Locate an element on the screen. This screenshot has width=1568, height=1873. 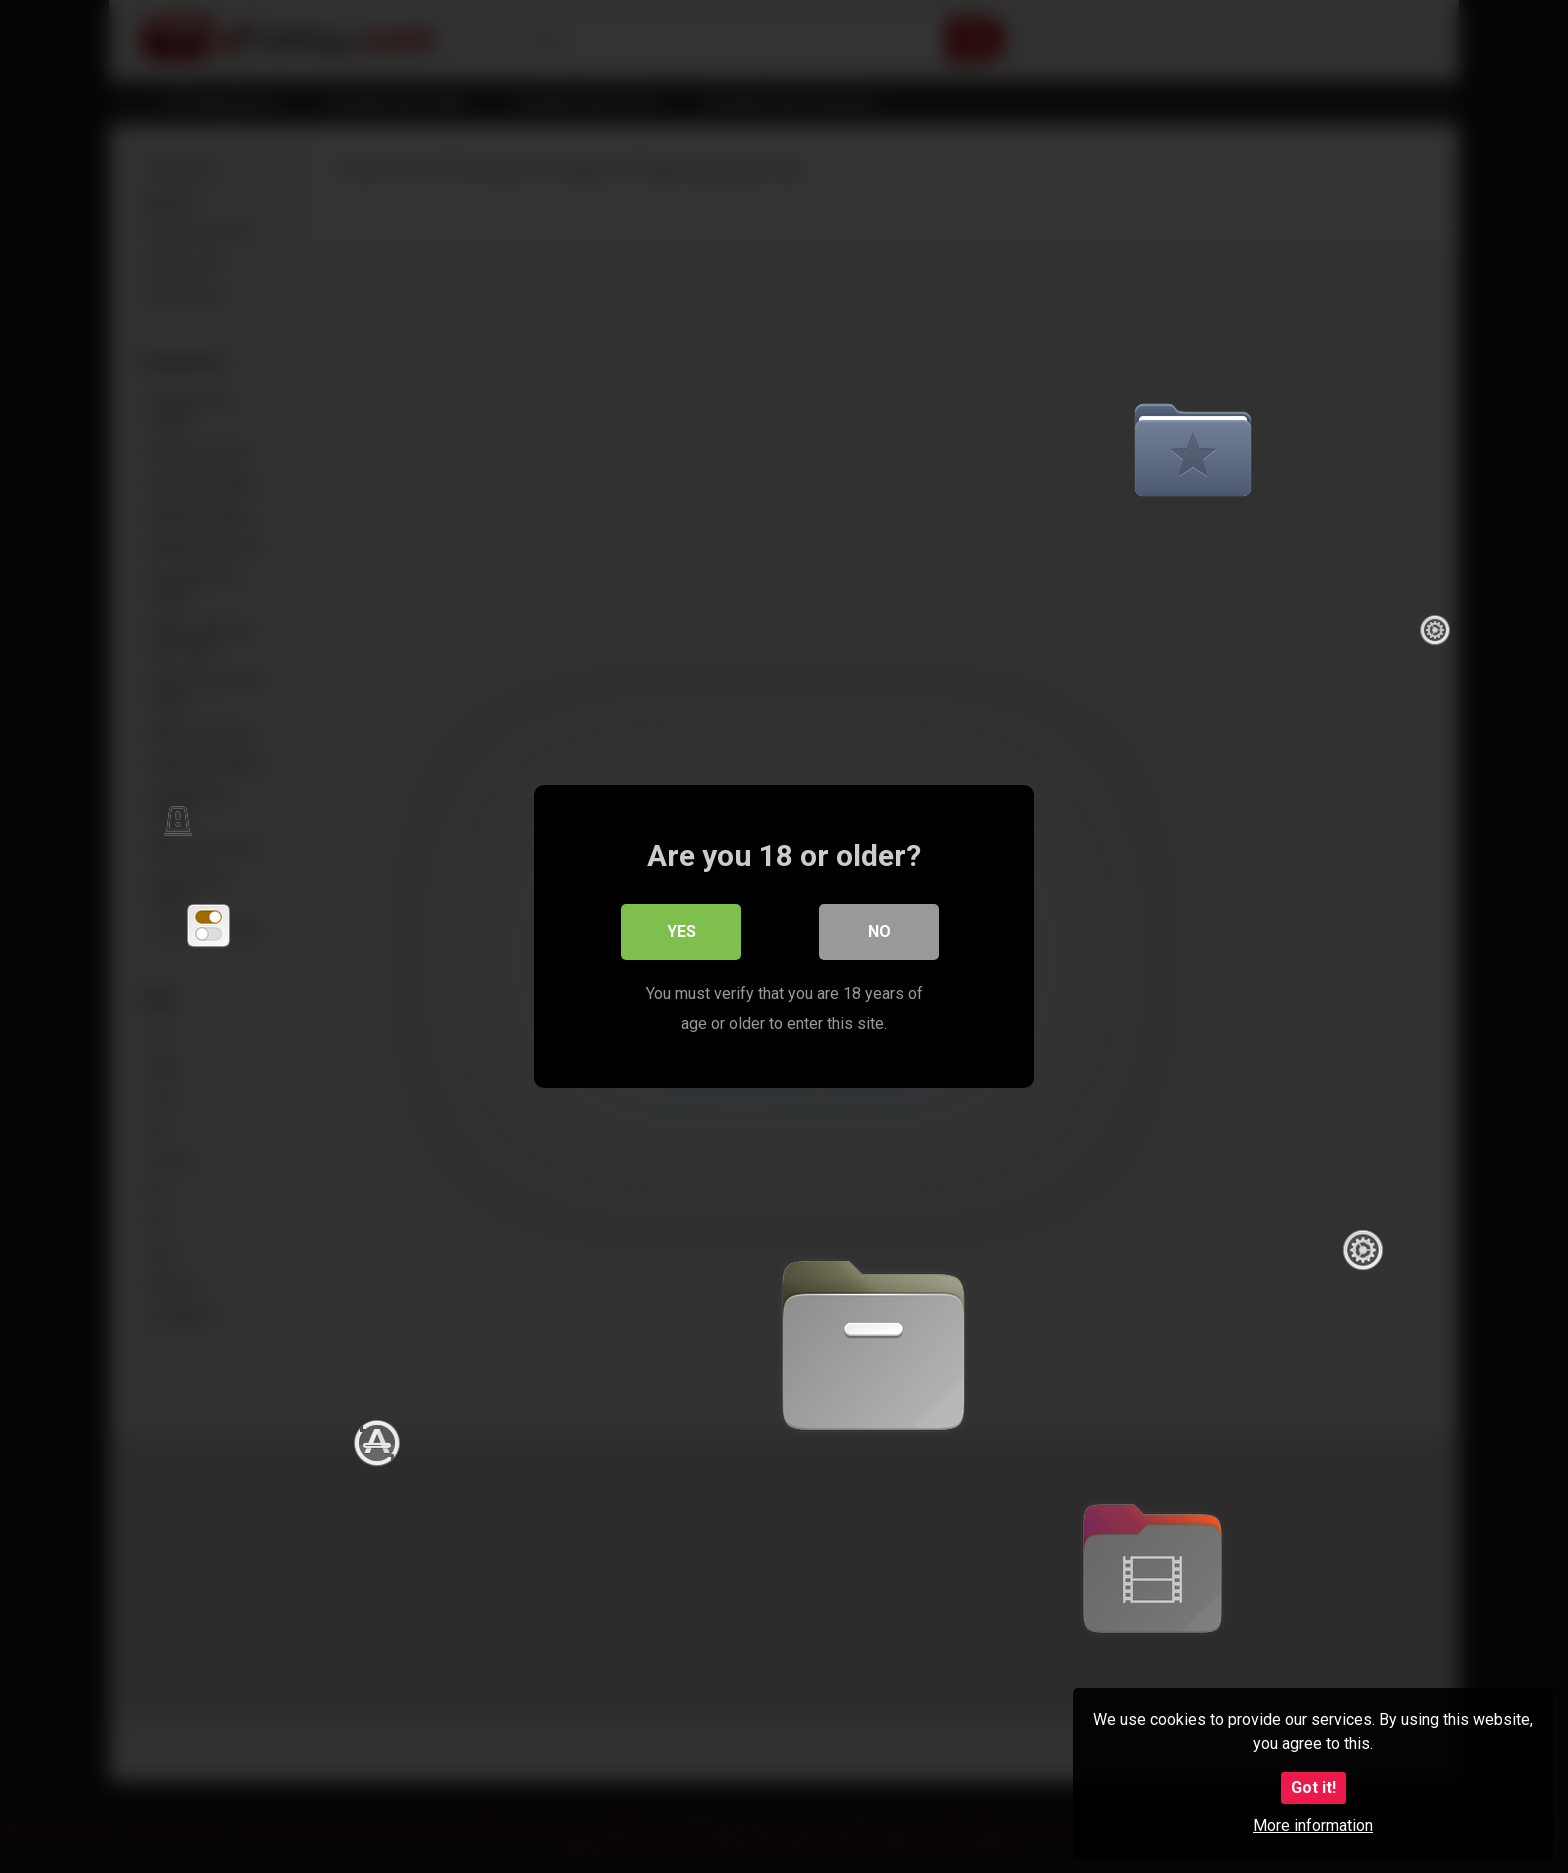
open system settings is located at coordinates (1435, 630).